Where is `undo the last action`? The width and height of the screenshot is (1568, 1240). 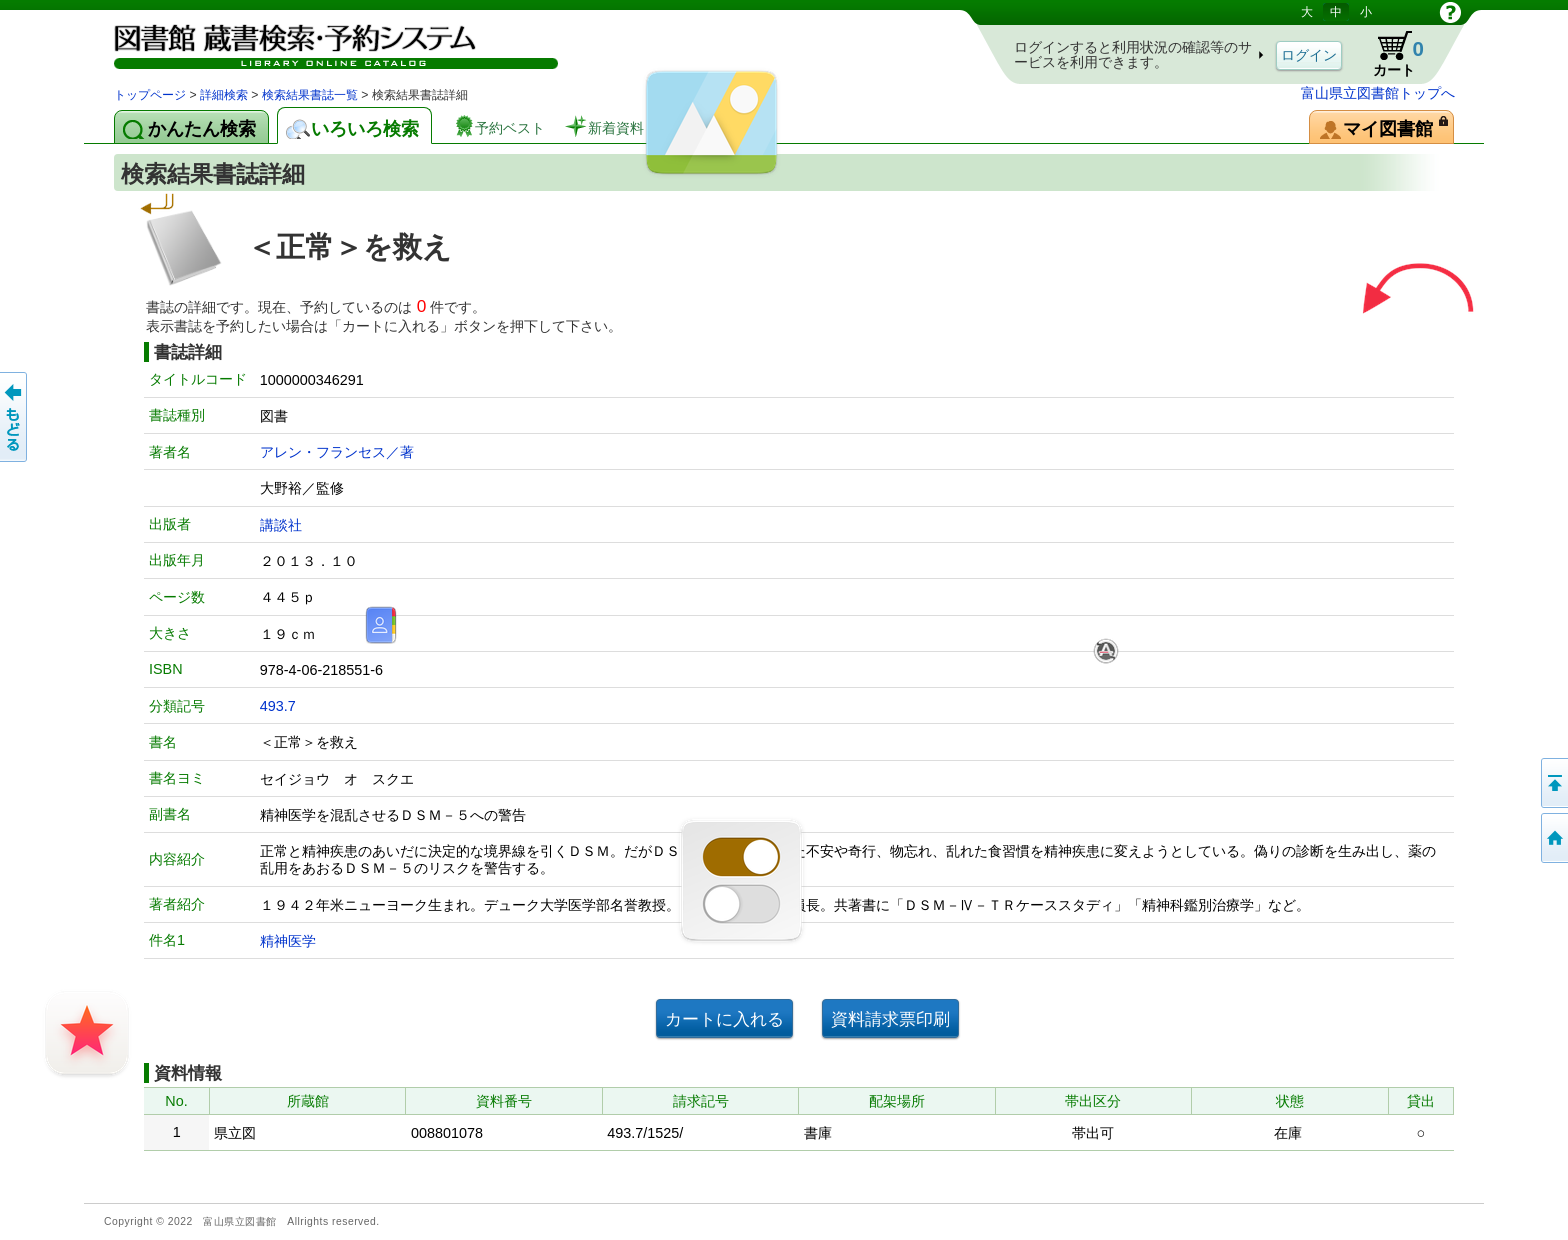
undo the last action is located at coordinates (1417, 287).